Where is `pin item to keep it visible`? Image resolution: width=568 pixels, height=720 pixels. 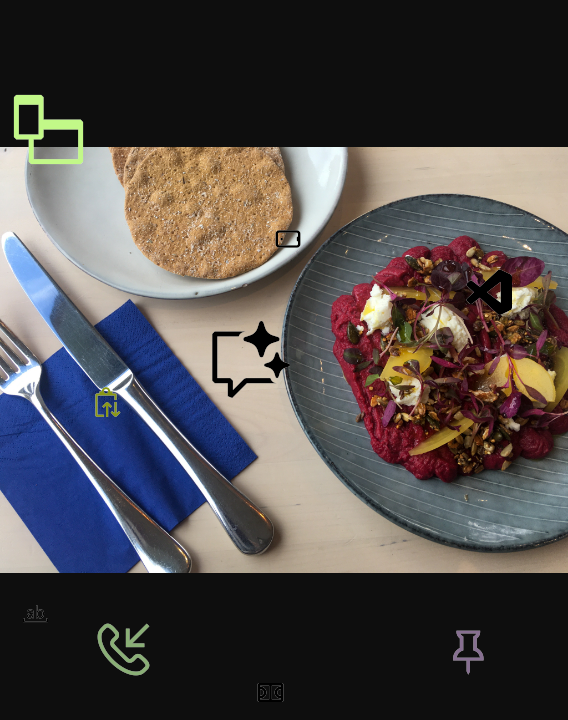 pin item to keep it visible is located at coordinates (470, 651).